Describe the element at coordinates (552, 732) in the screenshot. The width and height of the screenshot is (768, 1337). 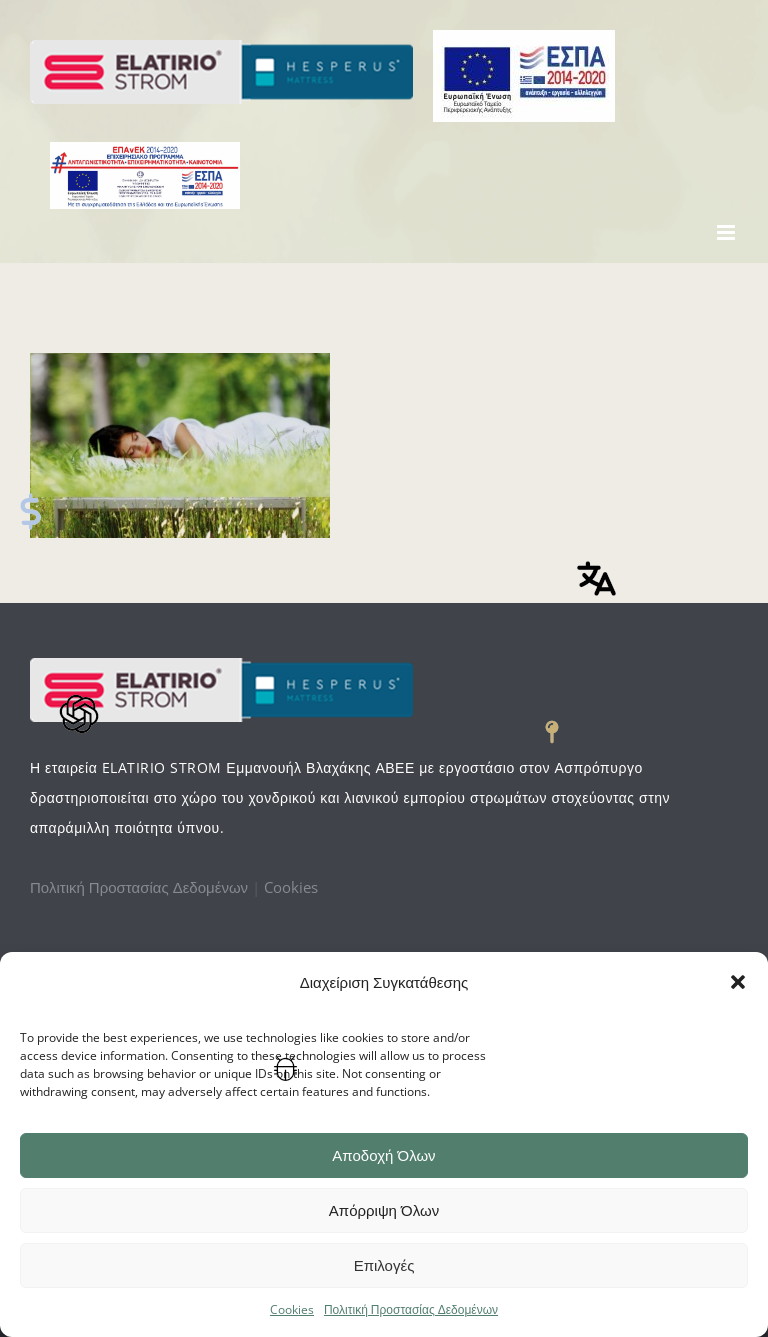
I see `mark a location on the map` at that location.